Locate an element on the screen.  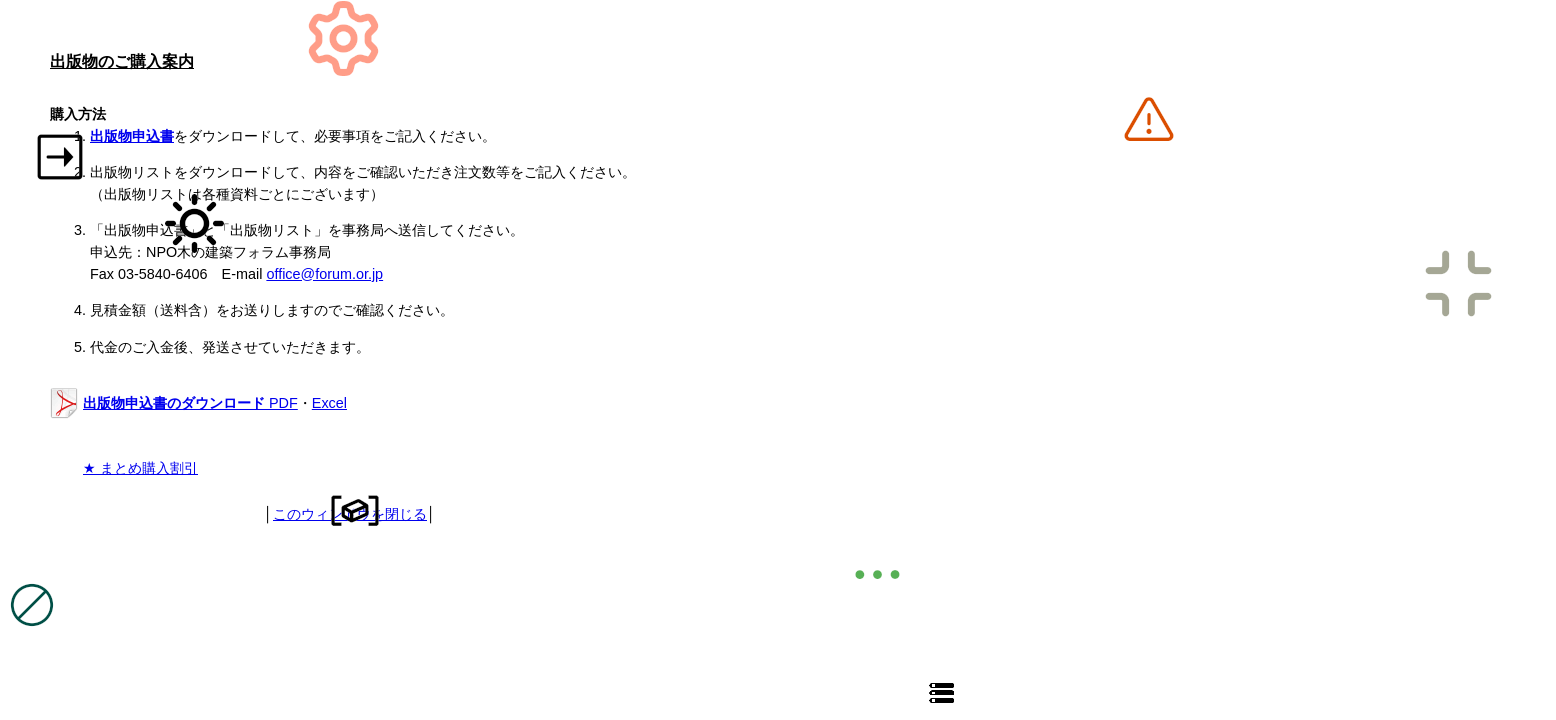
view device storage settings is located at coordinates (942, 693).